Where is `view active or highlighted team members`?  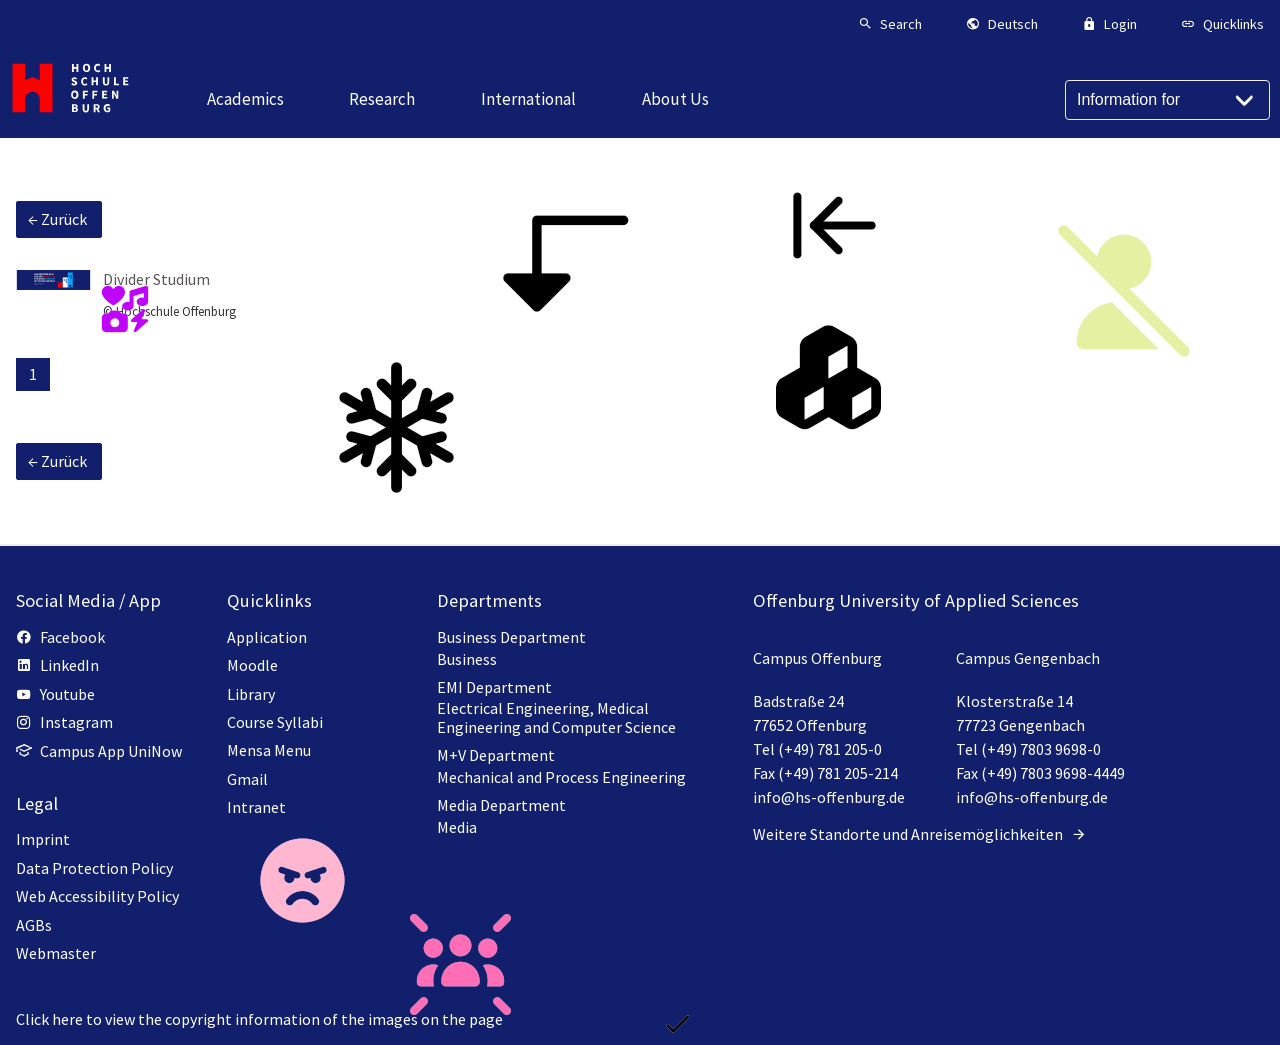
view active or highlighted team members is located at coordinates (460, 964).